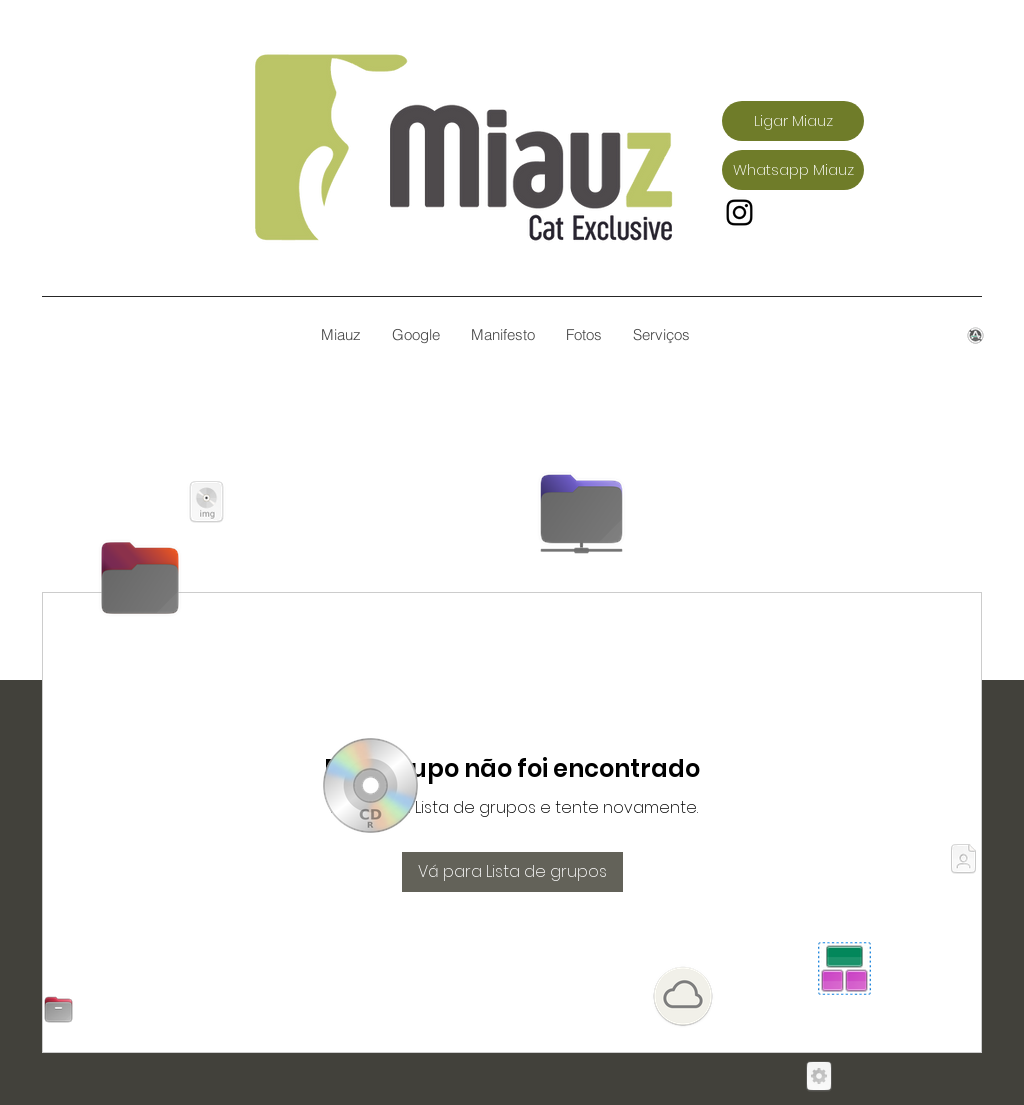 This screenshot has width=1024, height=1105. I want to click on open the file manager application, so click(58, 1009).